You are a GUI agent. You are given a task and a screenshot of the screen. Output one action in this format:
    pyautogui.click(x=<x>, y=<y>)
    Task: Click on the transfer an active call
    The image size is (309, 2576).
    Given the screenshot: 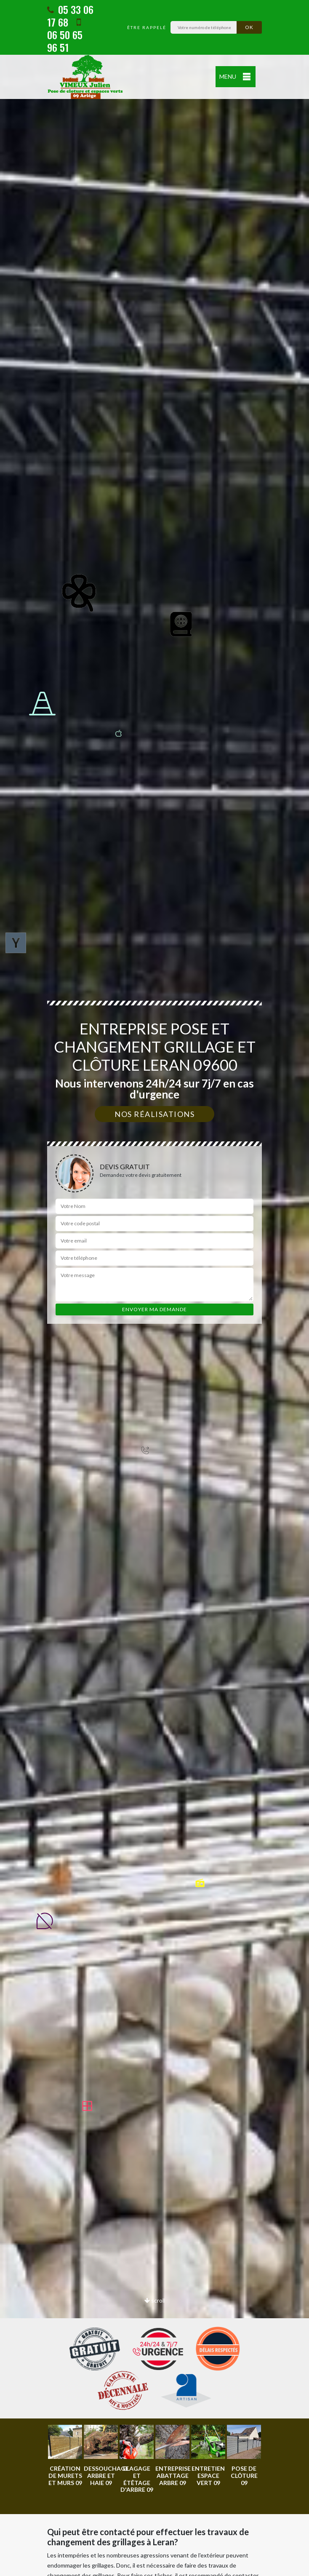 What is the action you would take?
    pyautogui.click(x=145, y=1450)
    